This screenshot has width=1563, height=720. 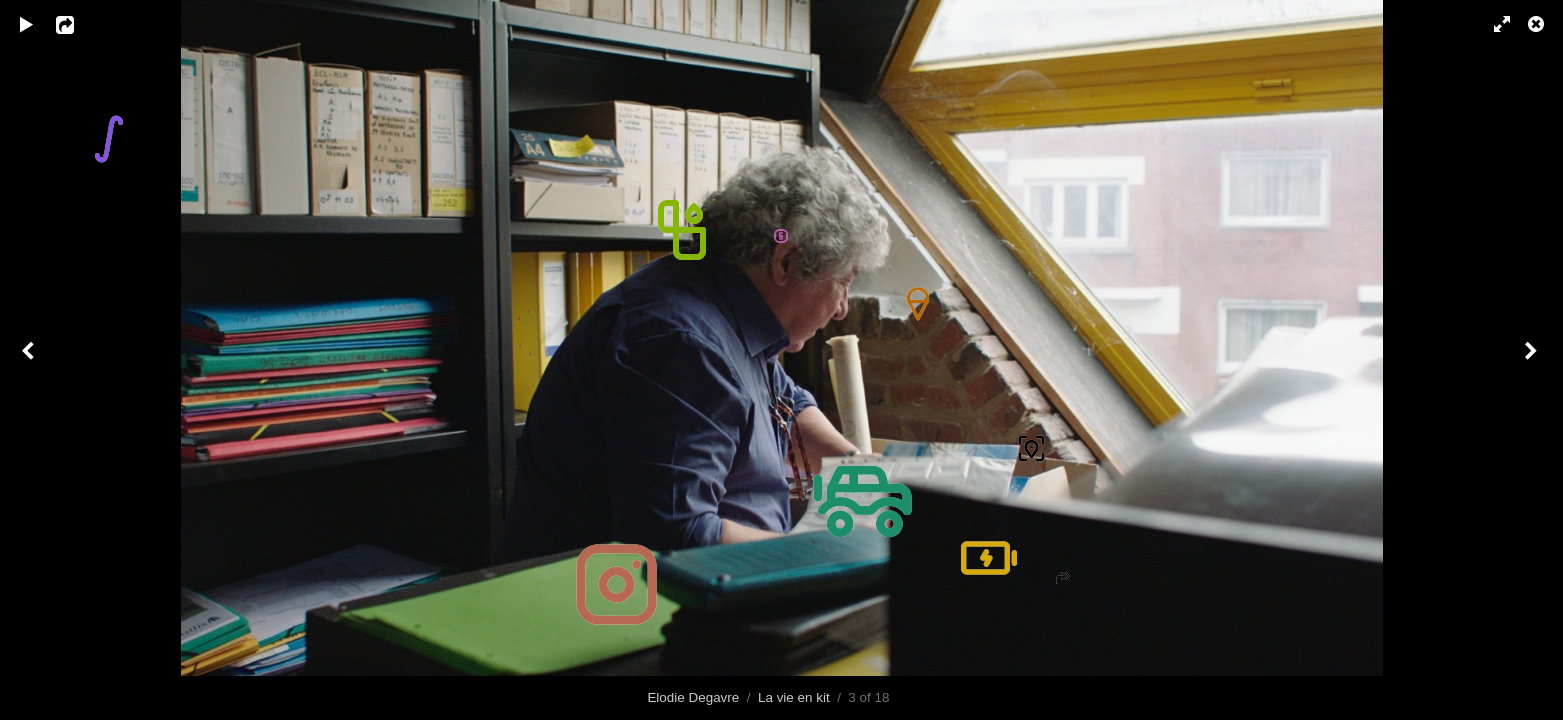 I want to click on indicates device is currently charging, so click(x=989, y=558).